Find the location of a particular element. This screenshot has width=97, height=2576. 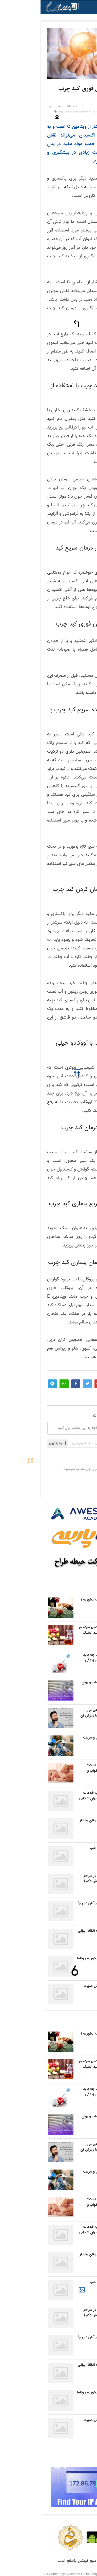

upload multiple files is located at coordinates (77, 1073).